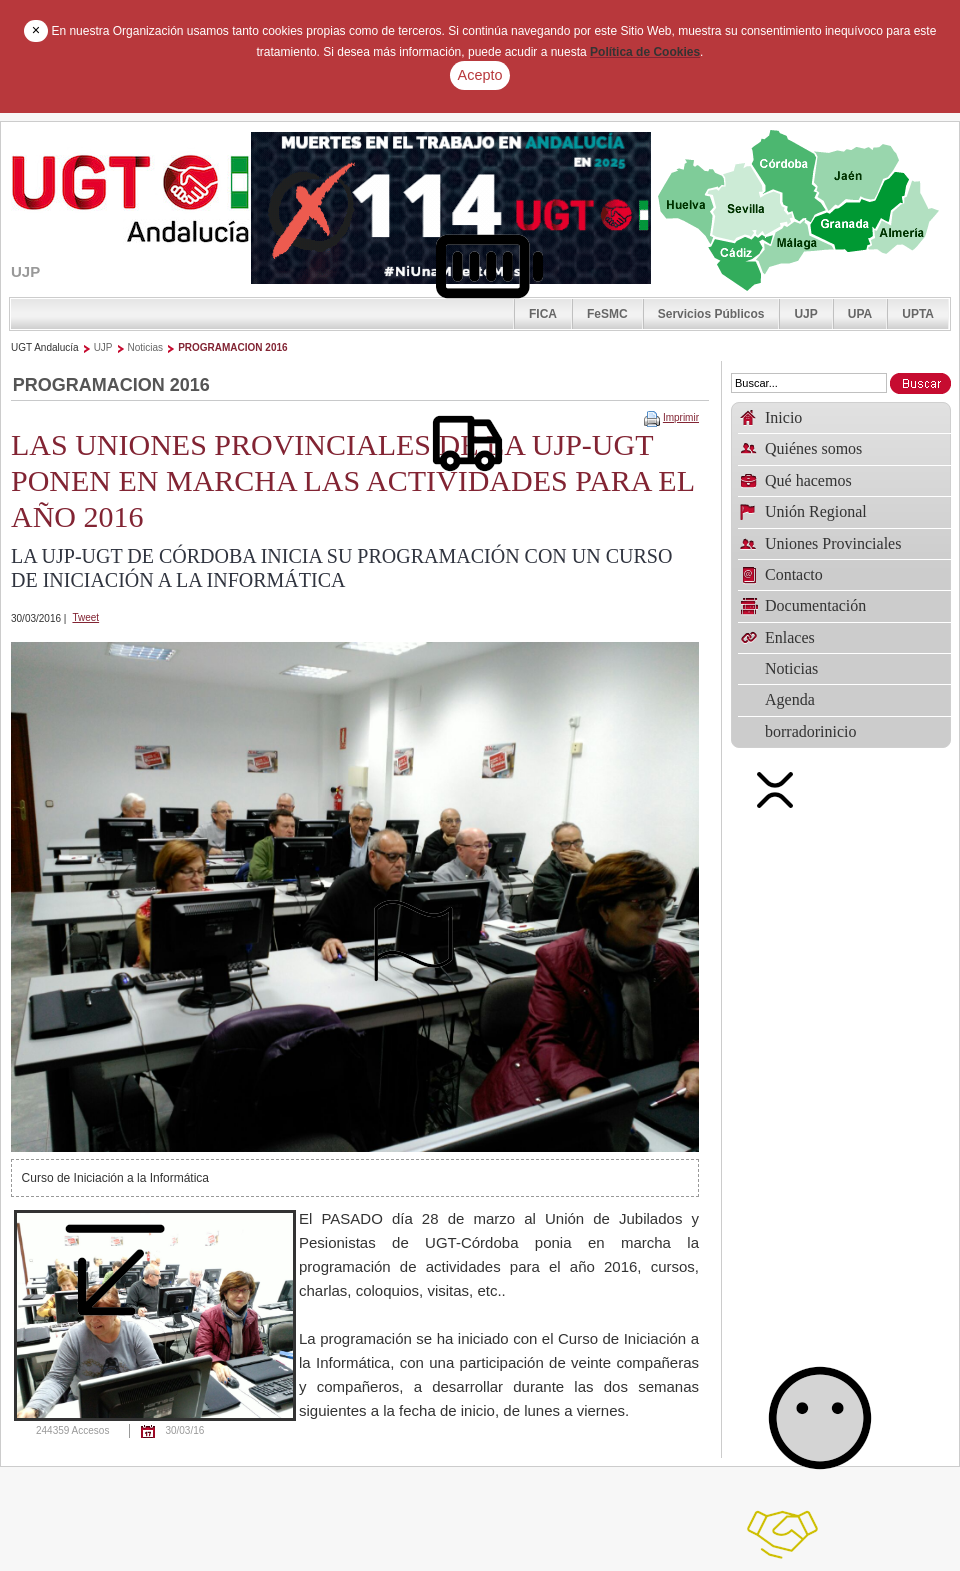 This screenshot has width=960, height=1571. I want to click on move content to bottom-left corner, so click(111, 1270).